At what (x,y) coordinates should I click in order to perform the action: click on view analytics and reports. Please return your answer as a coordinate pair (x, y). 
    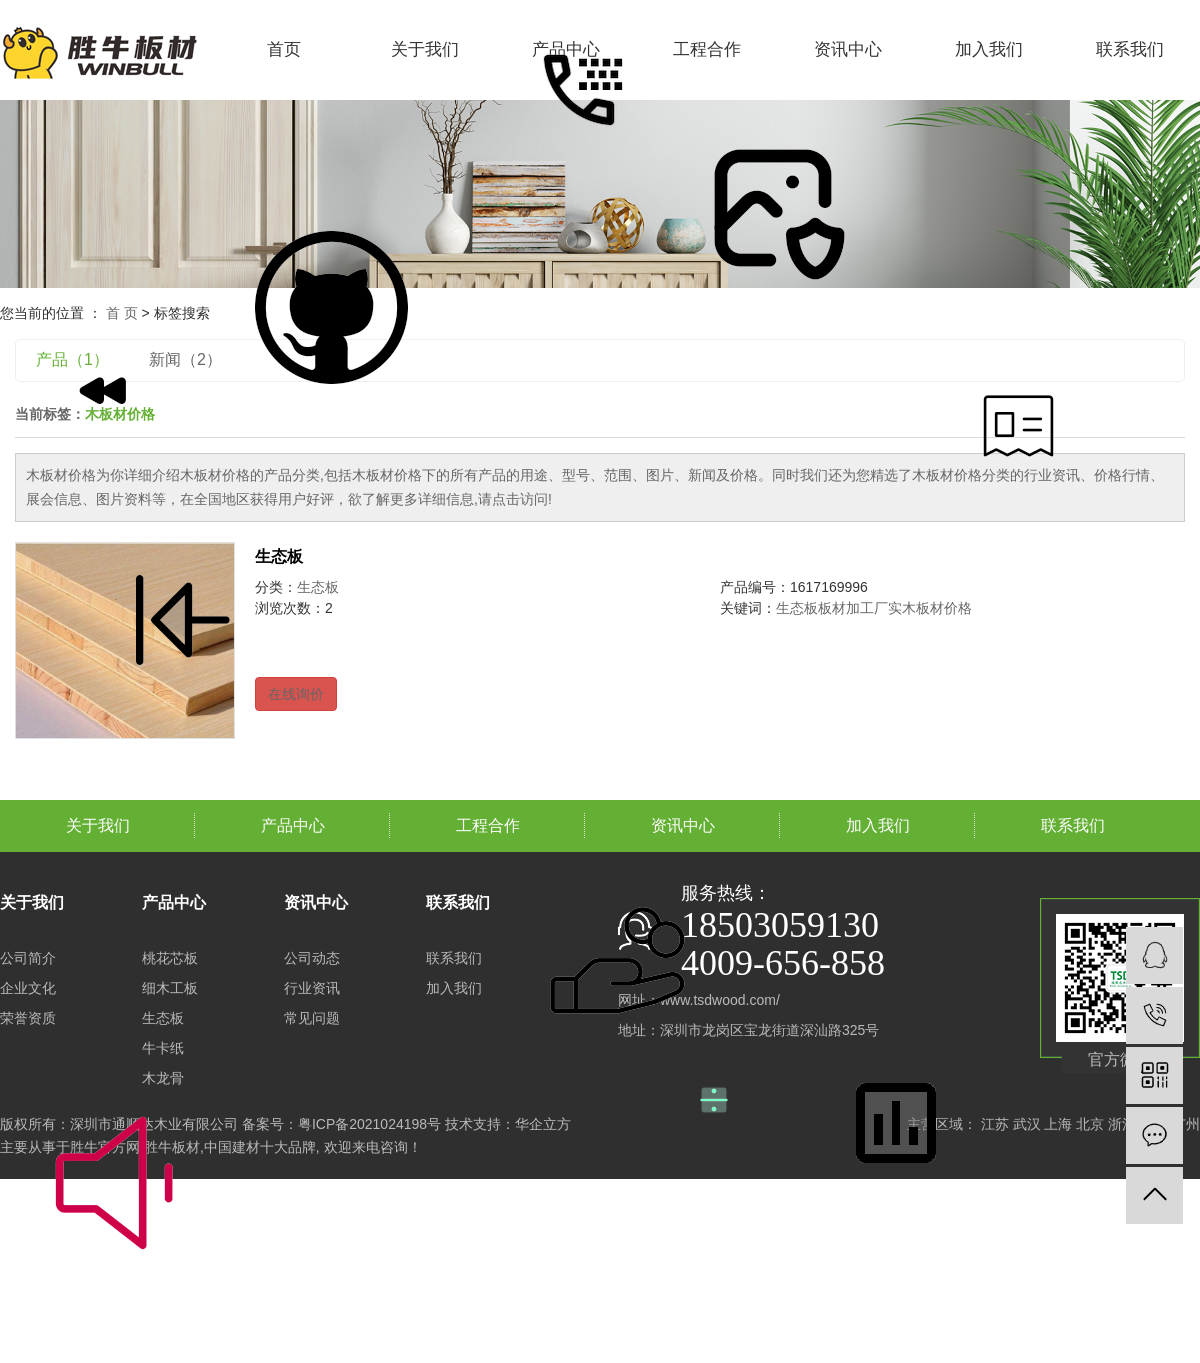
    Looking at the image, I should click on (896, 1123).